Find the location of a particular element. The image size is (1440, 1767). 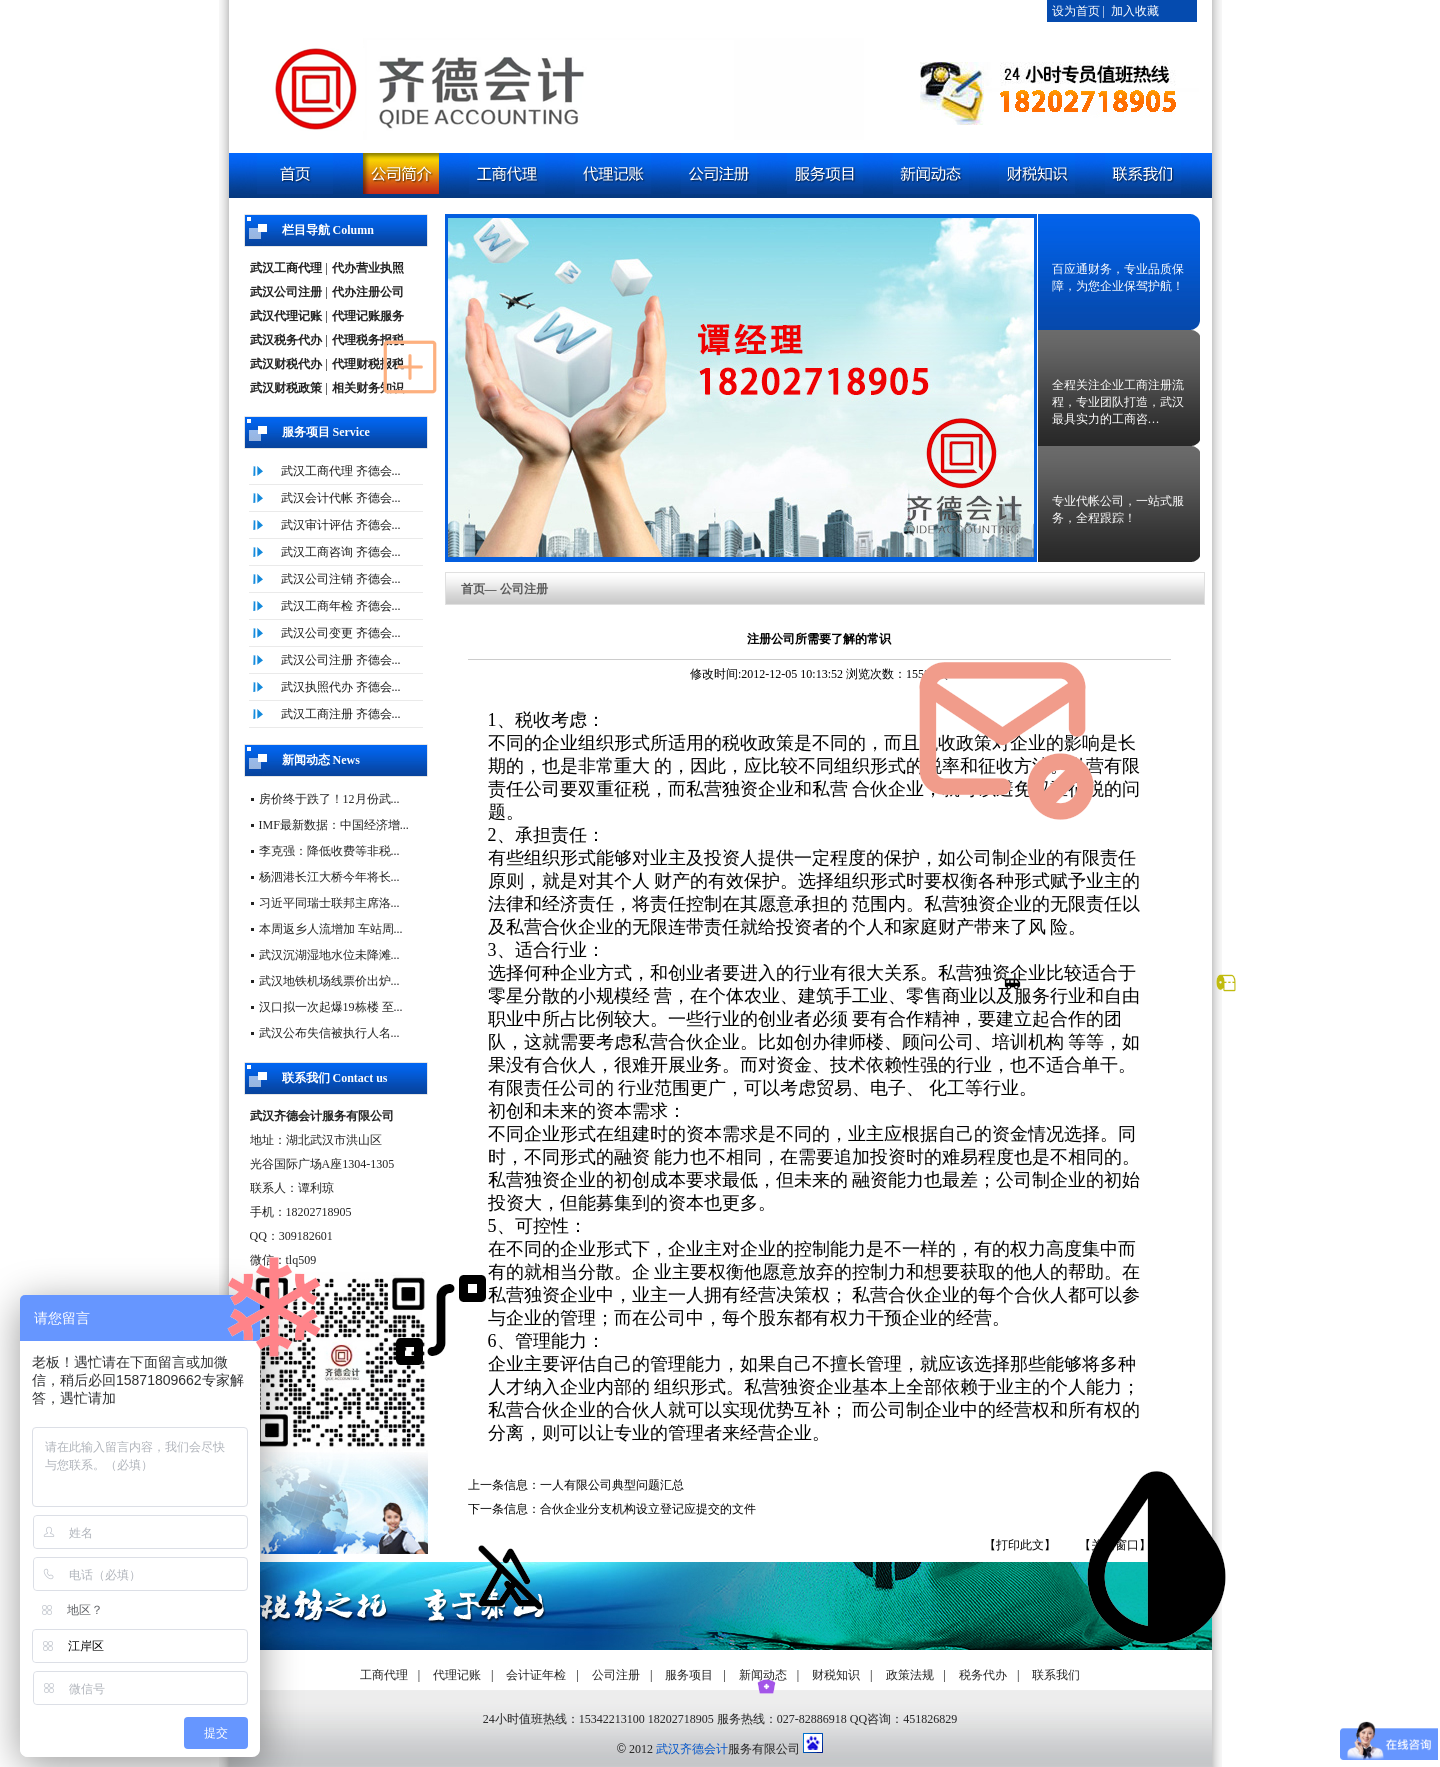

add a new item or entry is located at coordinates (410, 367).